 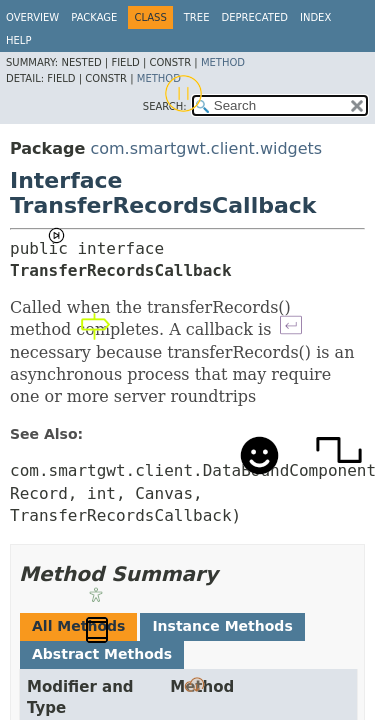 What do you see at coordinates (339, 450) in the screenshot?
I see `toggle square wave audio signal` at bounding box center [339, 450].